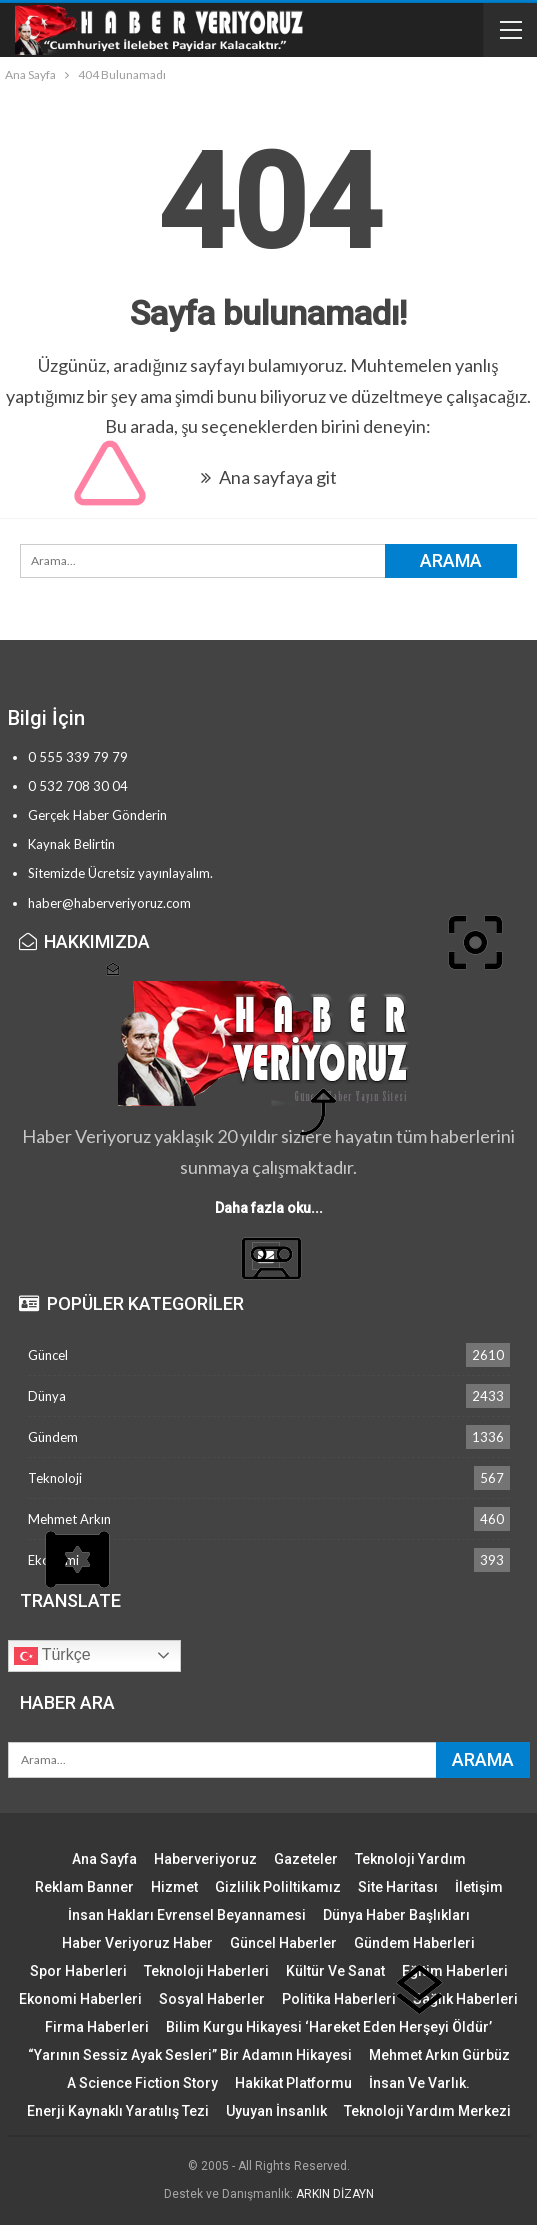 The image size is (537, 2225). I want to click on navigate back and up in a menu hierarchy, so click(318, 1112).